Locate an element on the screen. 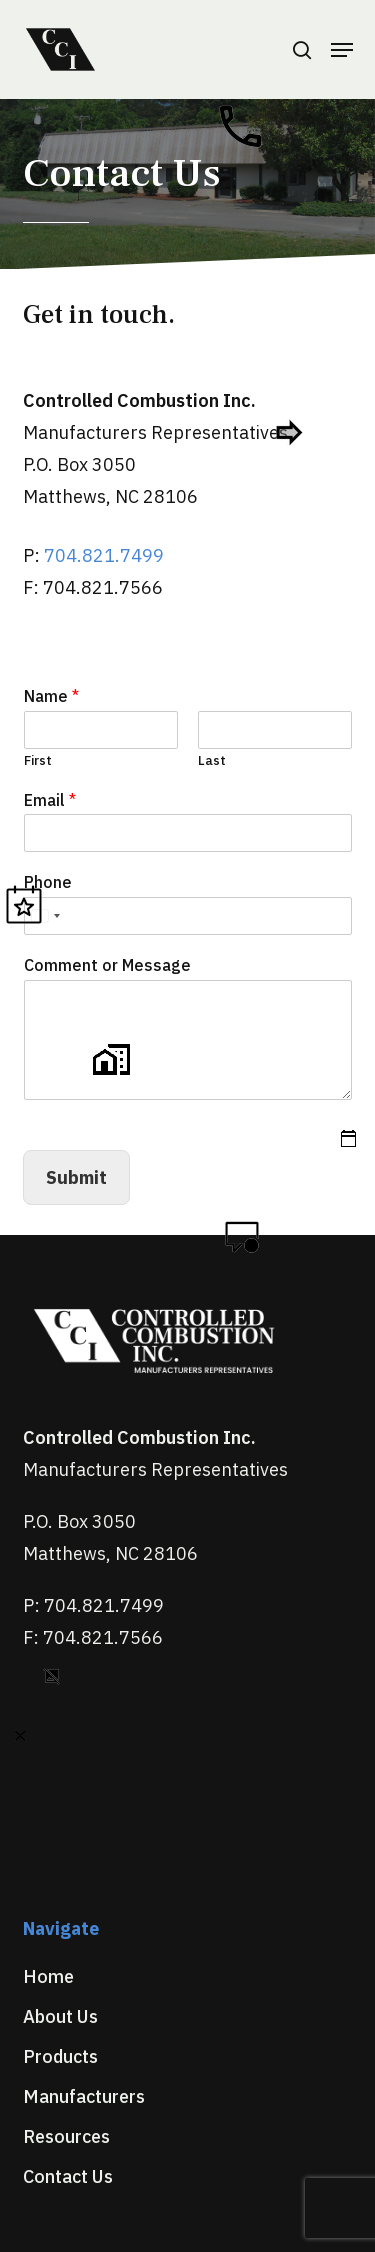  view favorite or starred events is located at coordinates (24, 906).